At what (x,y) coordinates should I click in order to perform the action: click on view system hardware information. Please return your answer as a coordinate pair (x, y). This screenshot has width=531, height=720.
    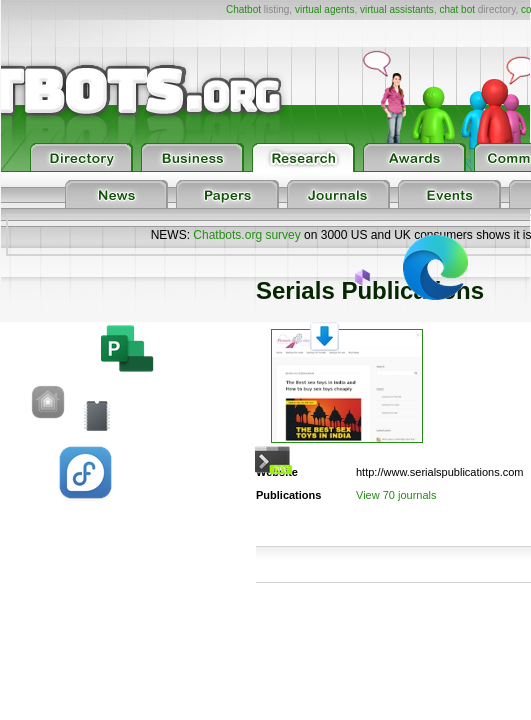
    Looking at the image, I should click on (97, 416).